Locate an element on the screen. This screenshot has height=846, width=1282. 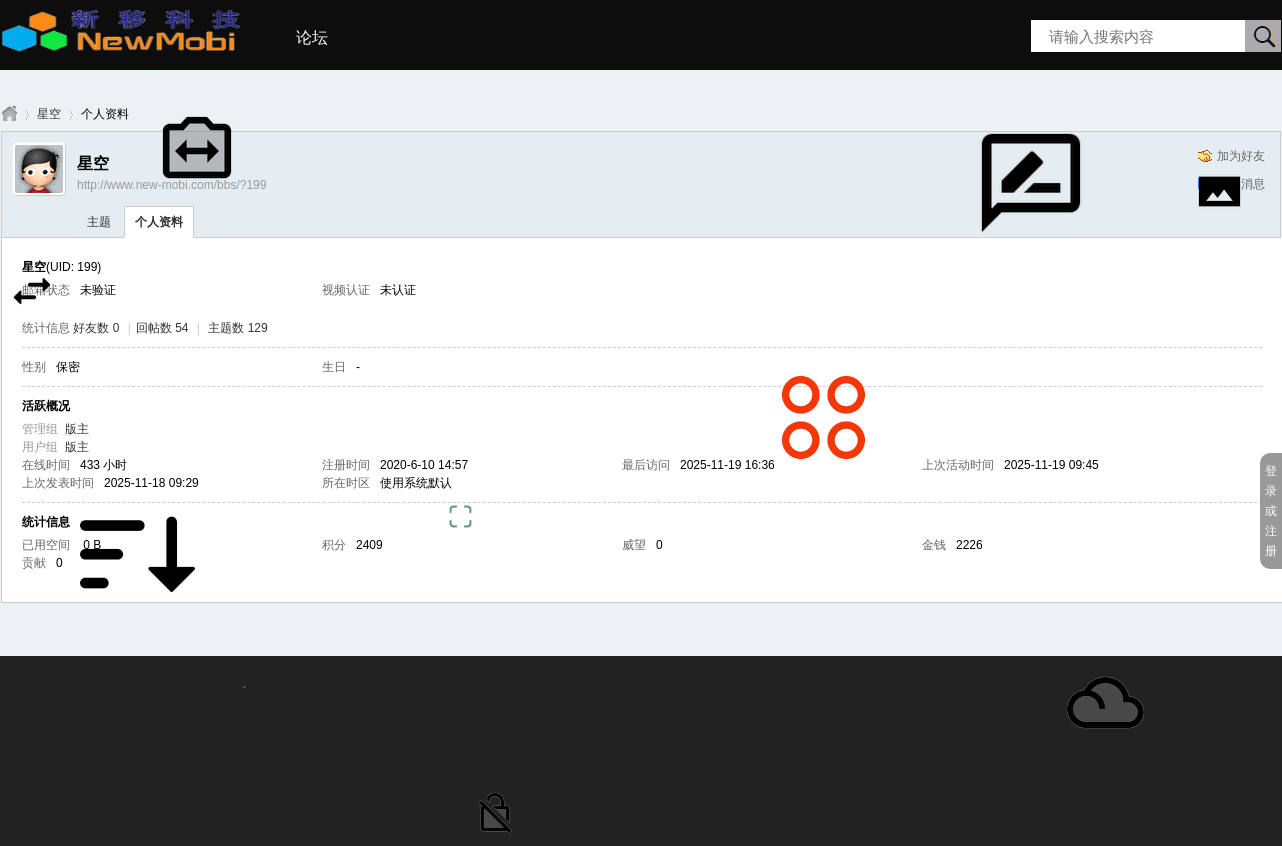
switch between front and rear camera is located at coordinates (197, 151).